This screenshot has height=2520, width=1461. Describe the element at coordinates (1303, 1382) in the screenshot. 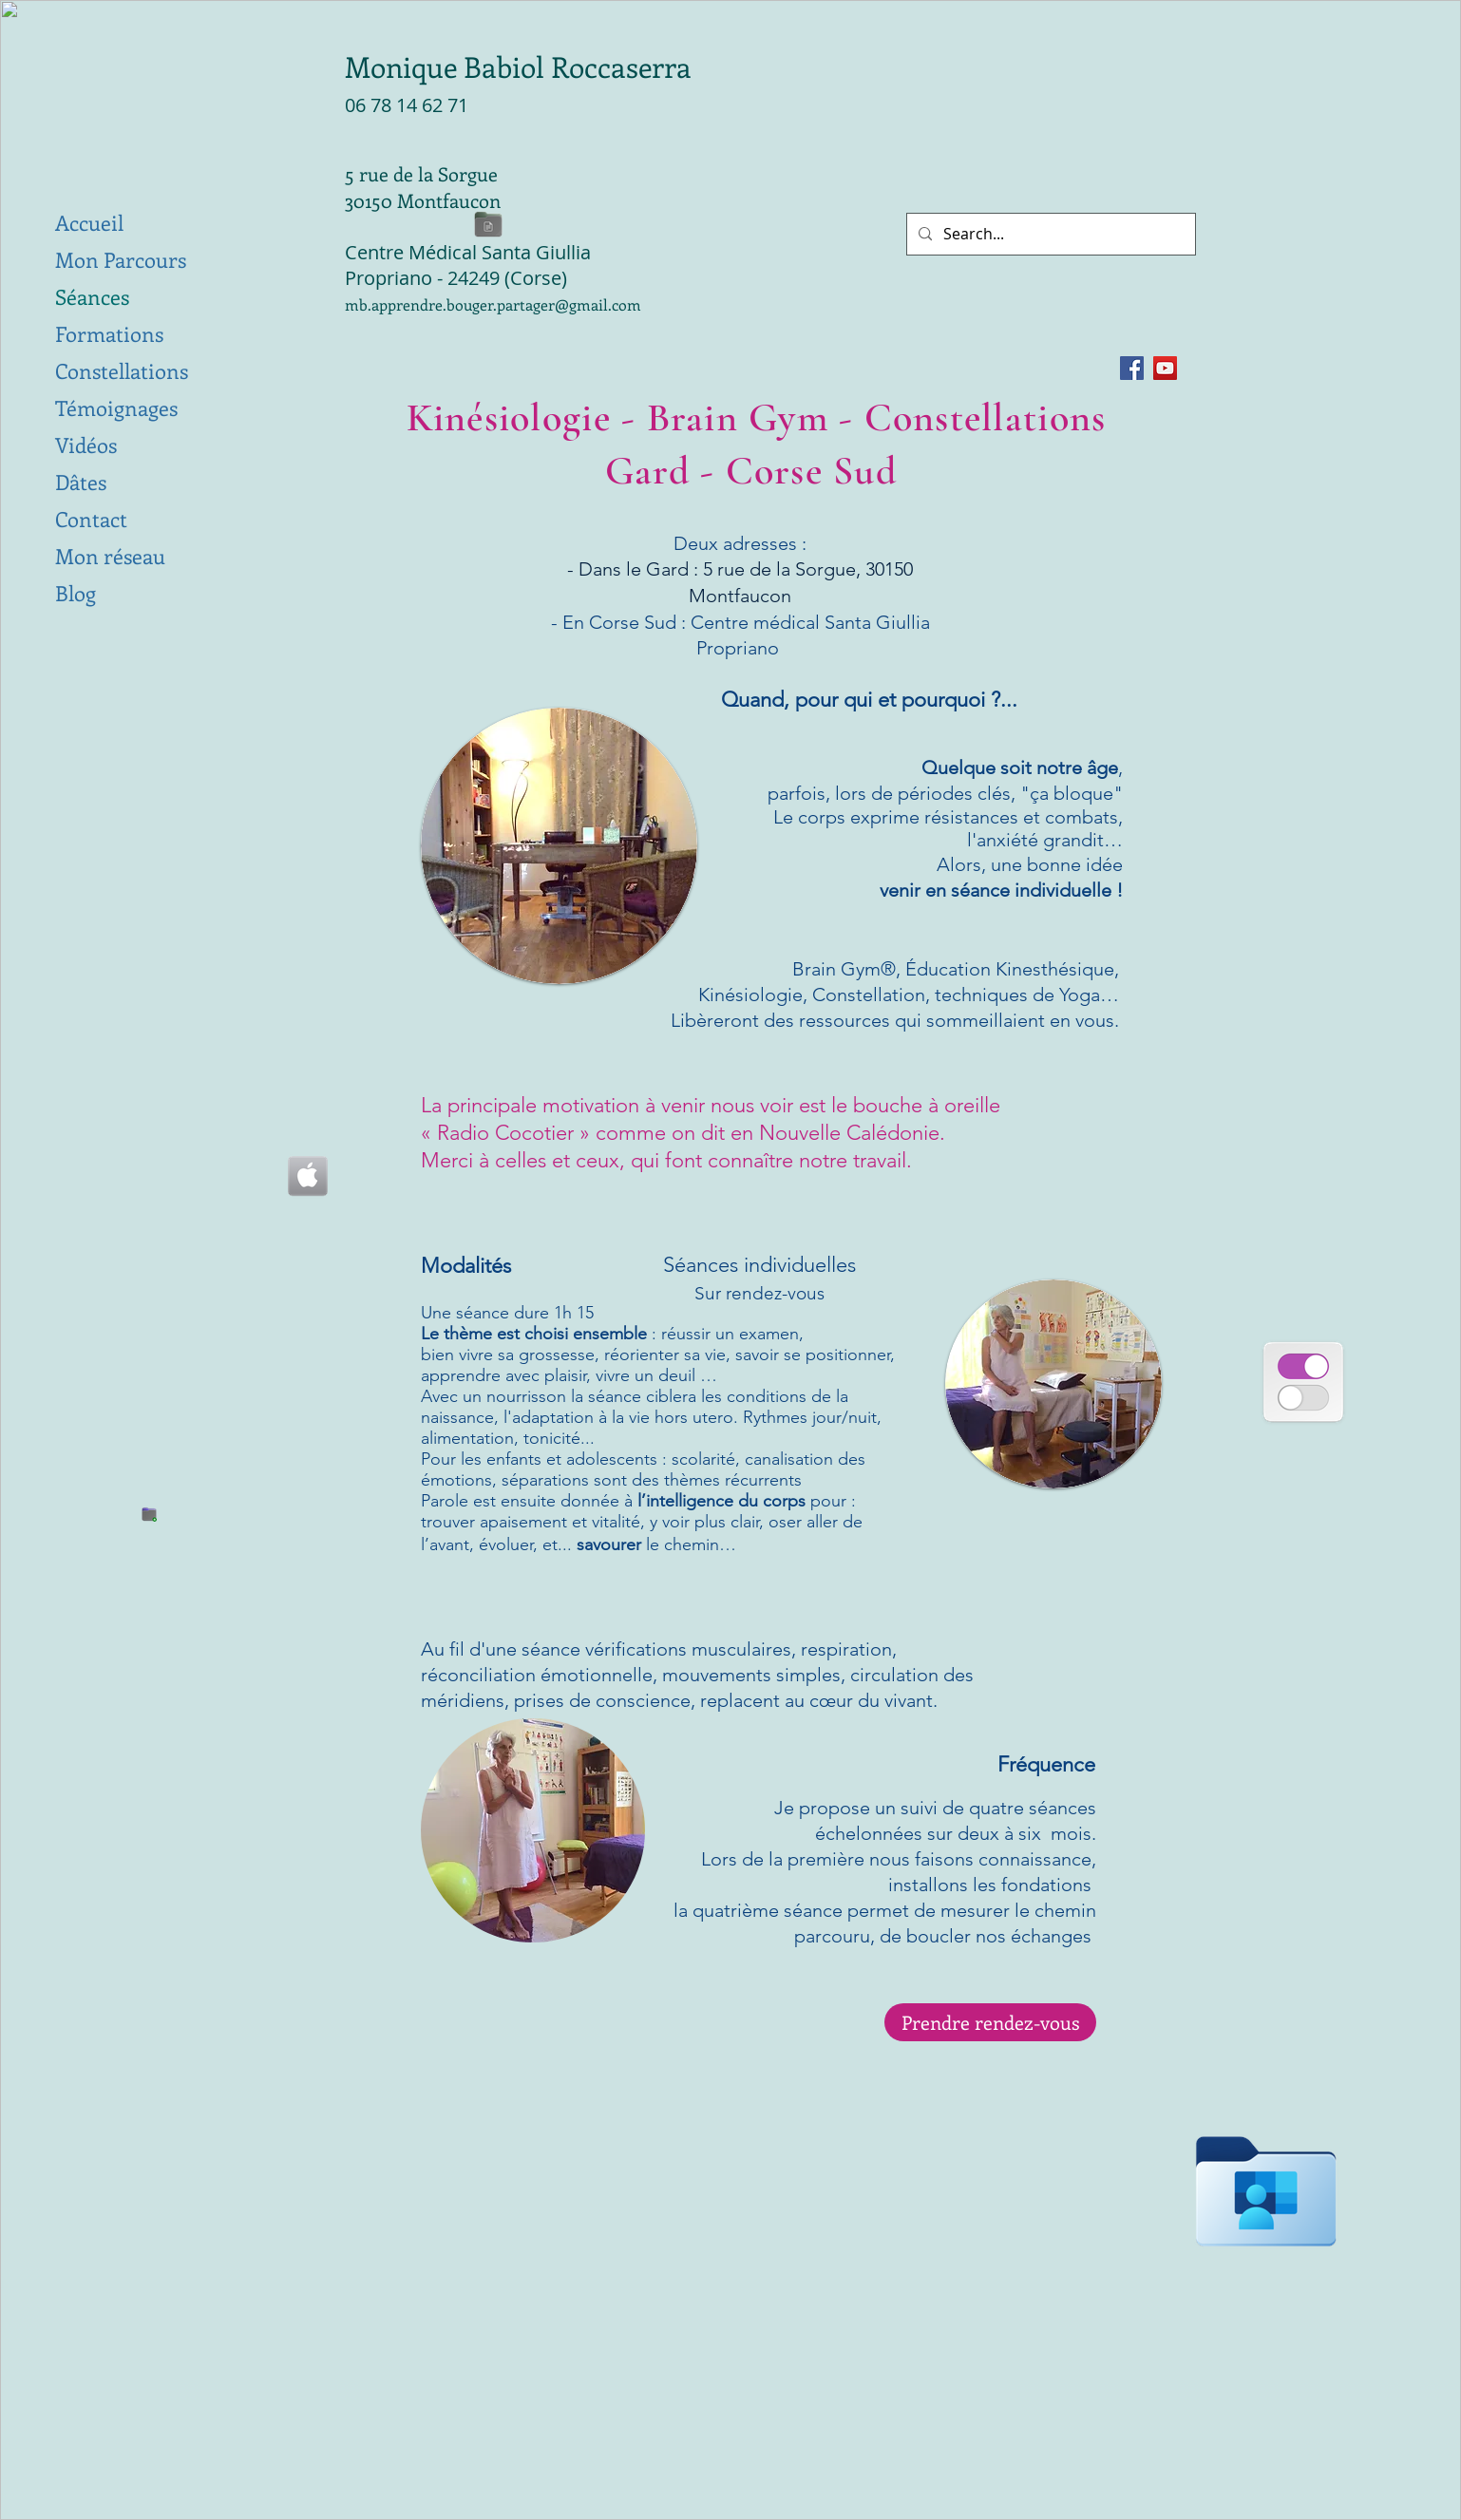

I see `open gnome tweaks to customize desktop settings` at that location.